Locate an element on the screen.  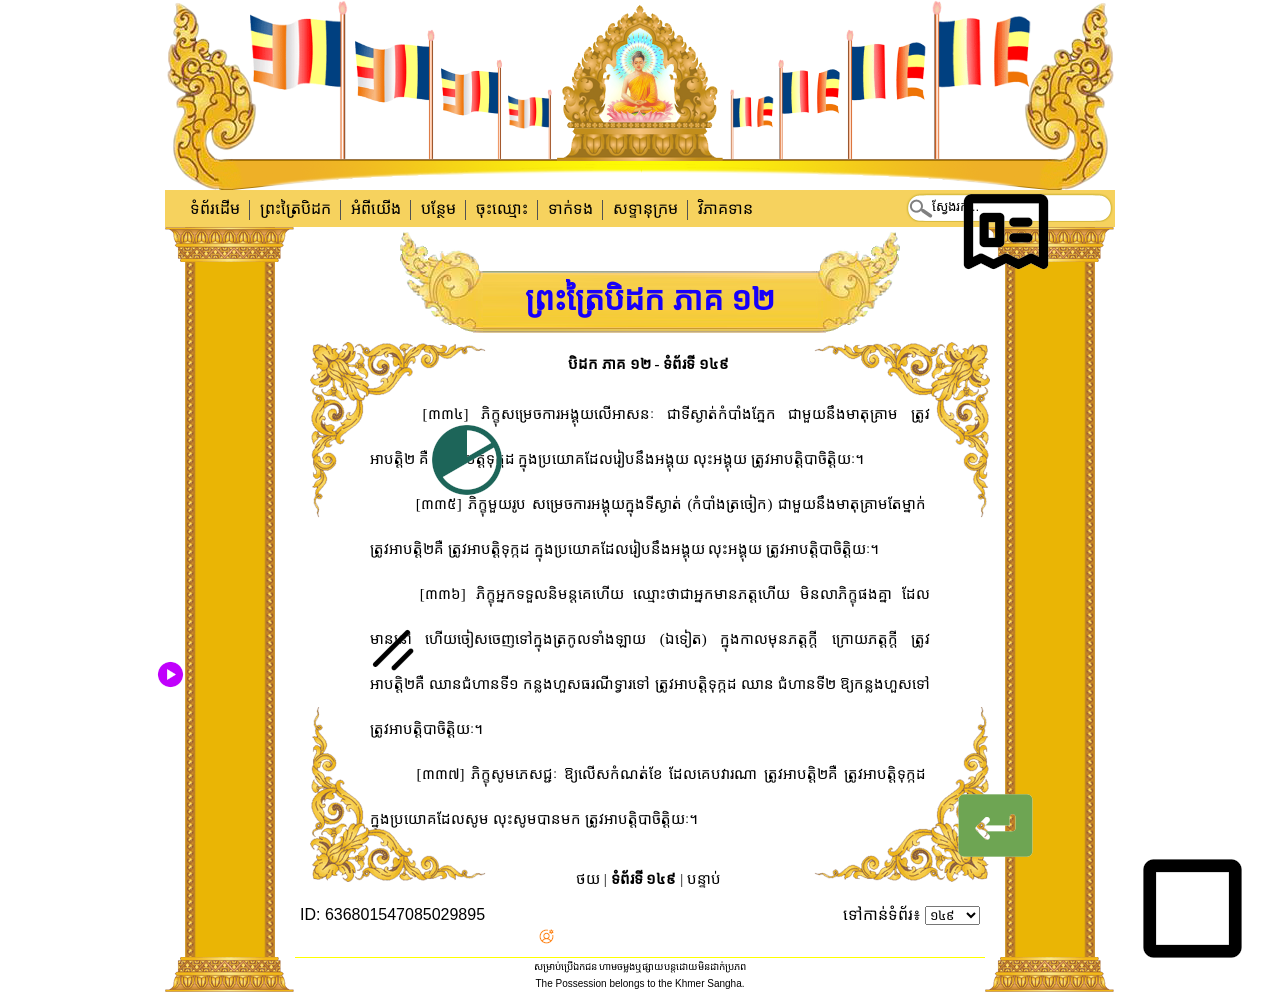
view analytics or statistics breakdown is located at coordinates (467, 460).